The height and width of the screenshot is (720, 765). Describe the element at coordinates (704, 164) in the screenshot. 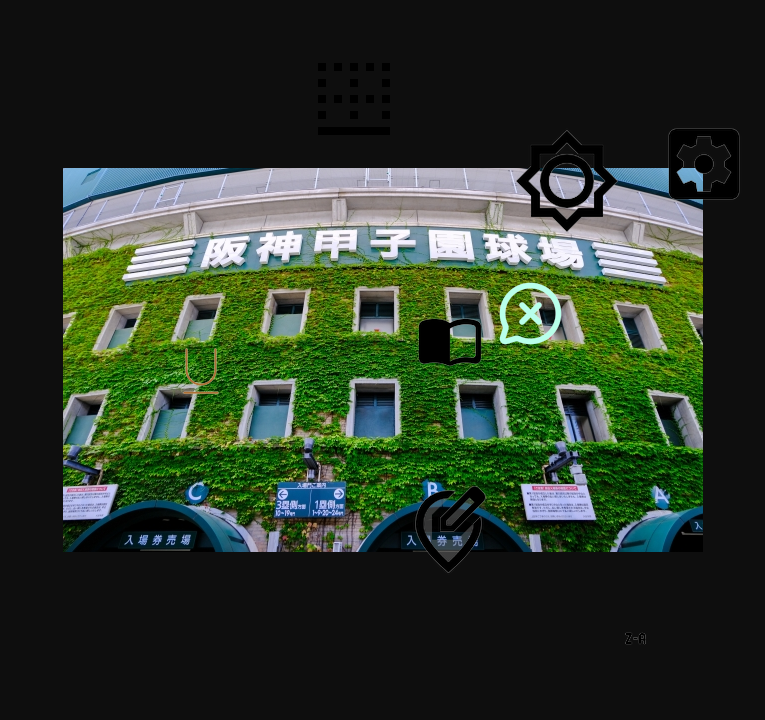

I see `access application settings` at that location.